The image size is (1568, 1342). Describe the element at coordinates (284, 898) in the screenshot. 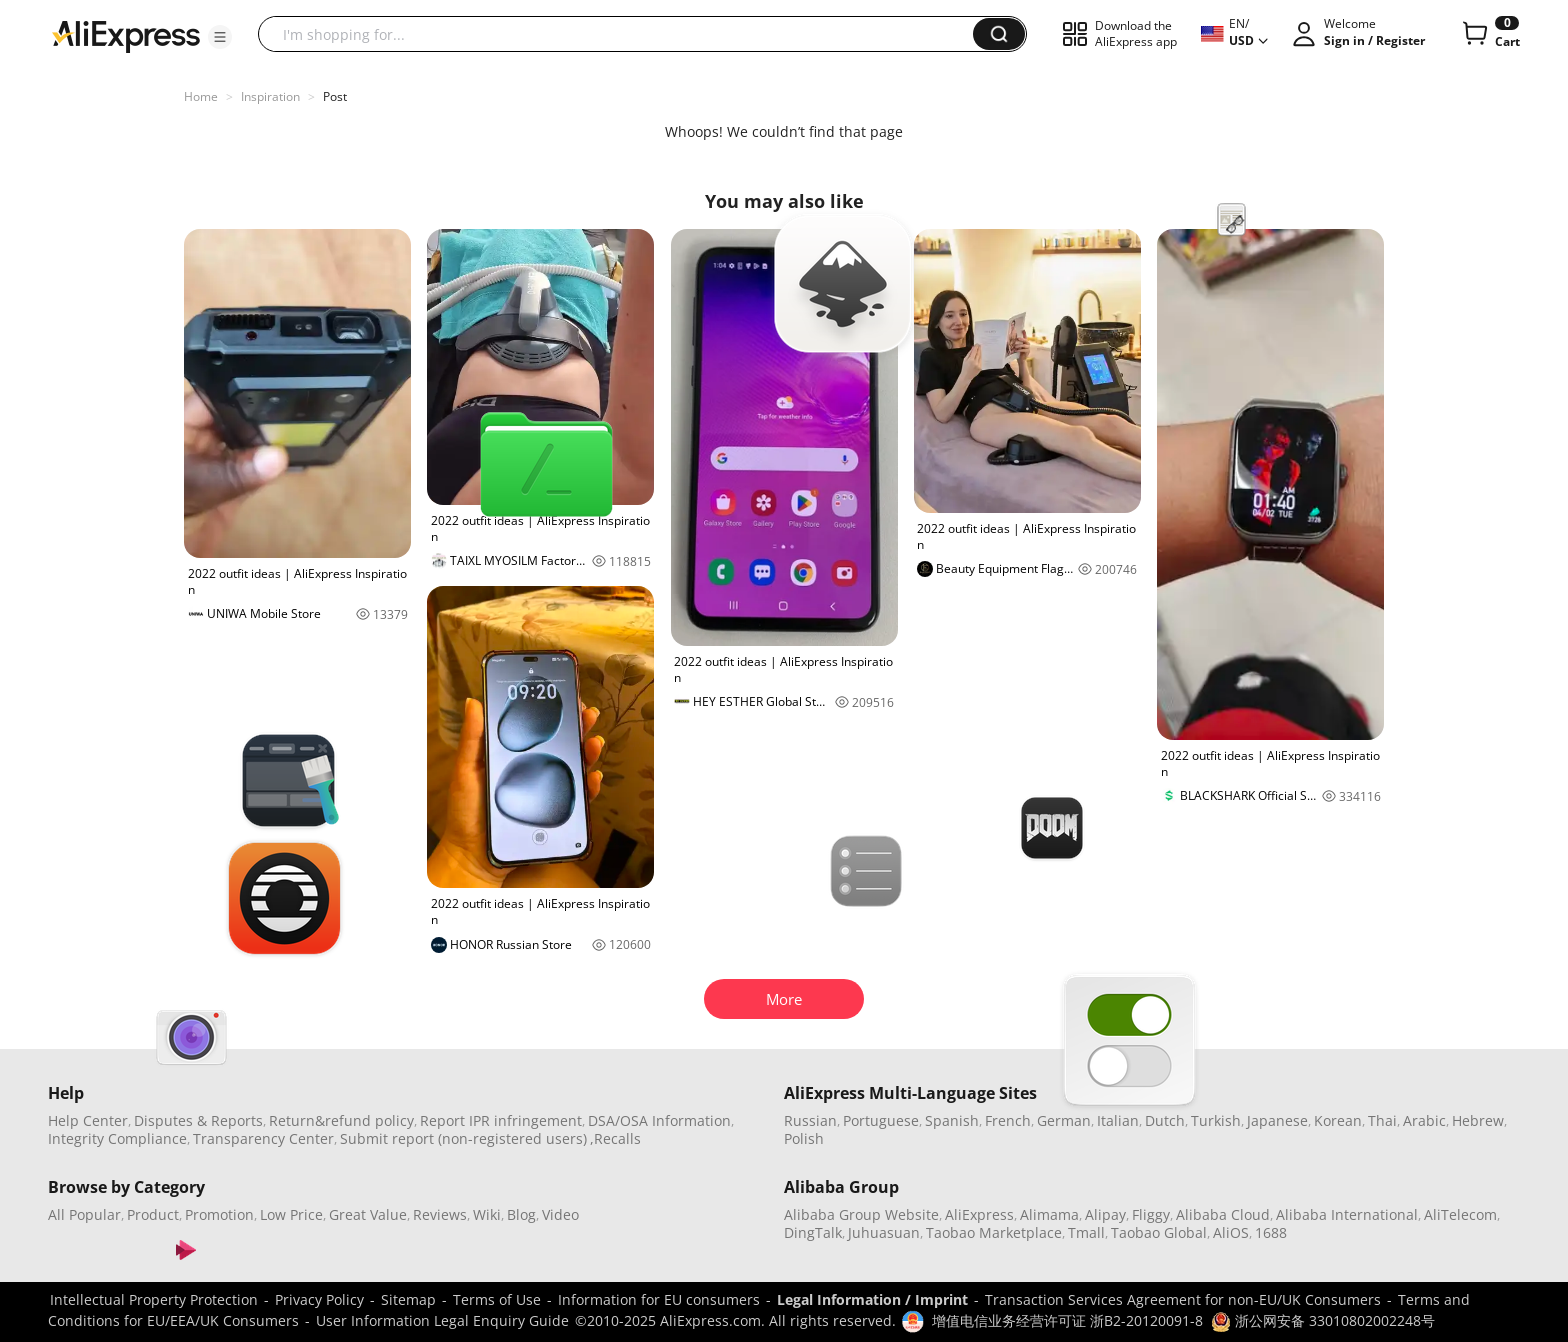

I see `launch aperture desk job game` at that location.